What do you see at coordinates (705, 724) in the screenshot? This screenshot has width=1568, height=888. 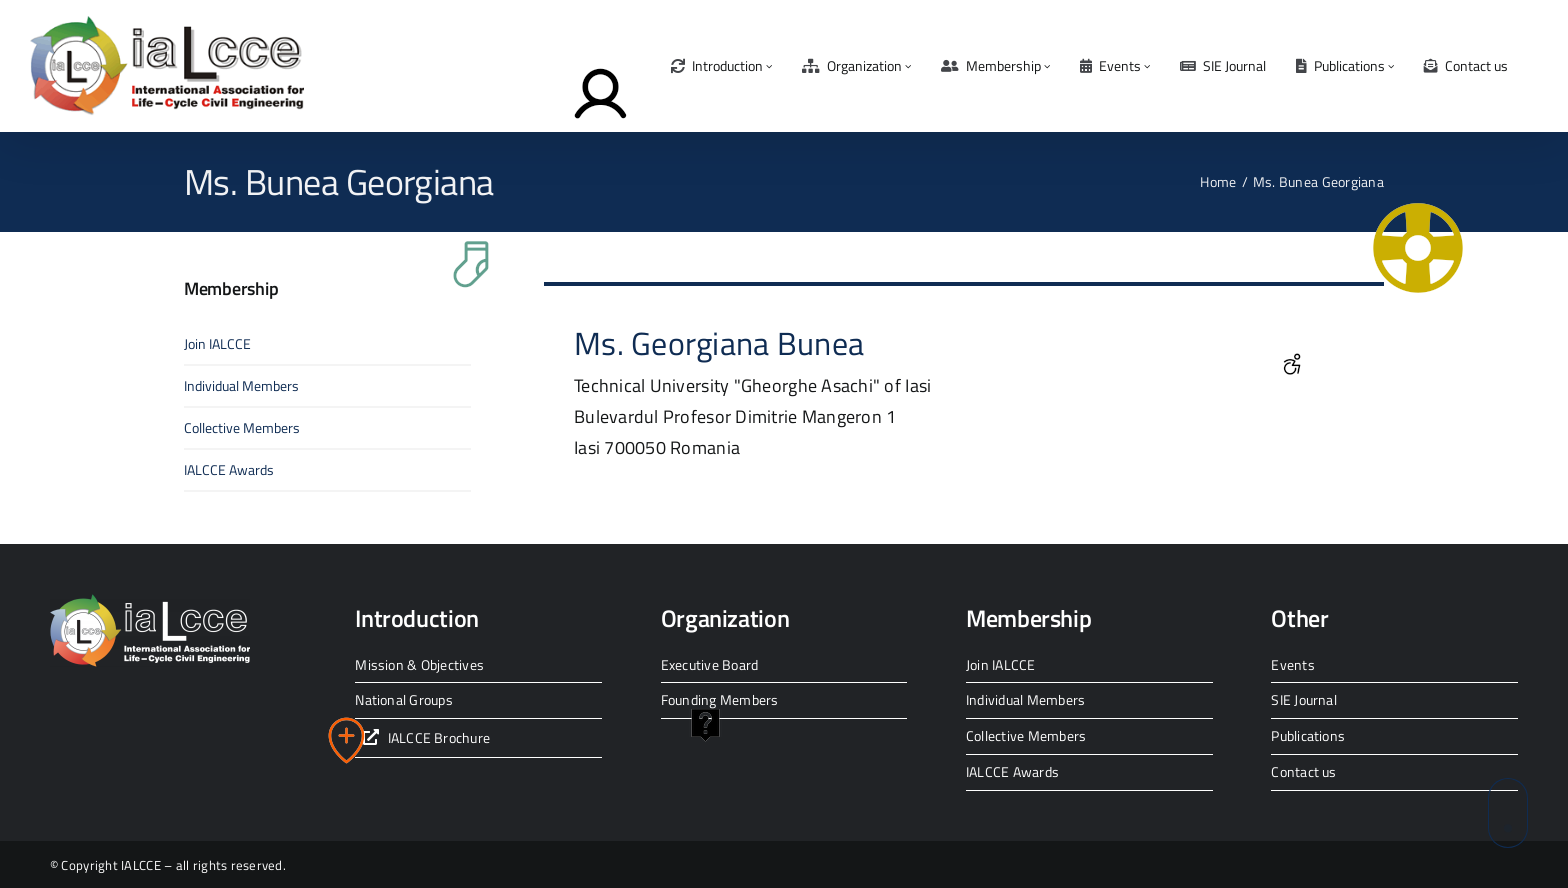 I see `access live help or support chat` at bounding box center [705, 724].